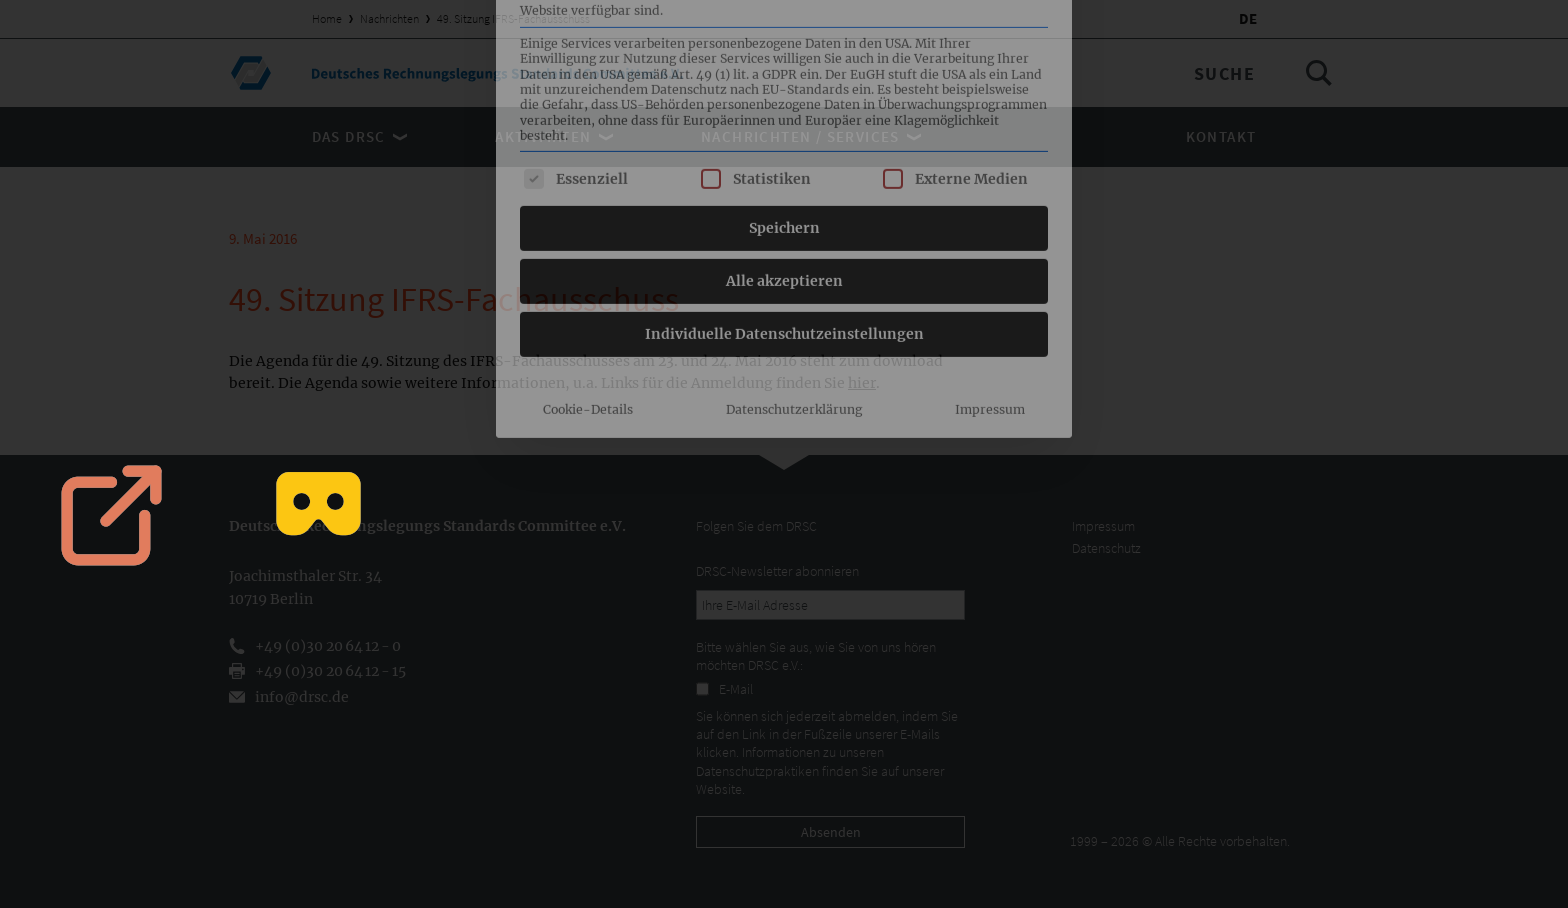  Describe the element at coordinates (111, 515) in the screenshot. I see `open link in a new tab or window` at that location.